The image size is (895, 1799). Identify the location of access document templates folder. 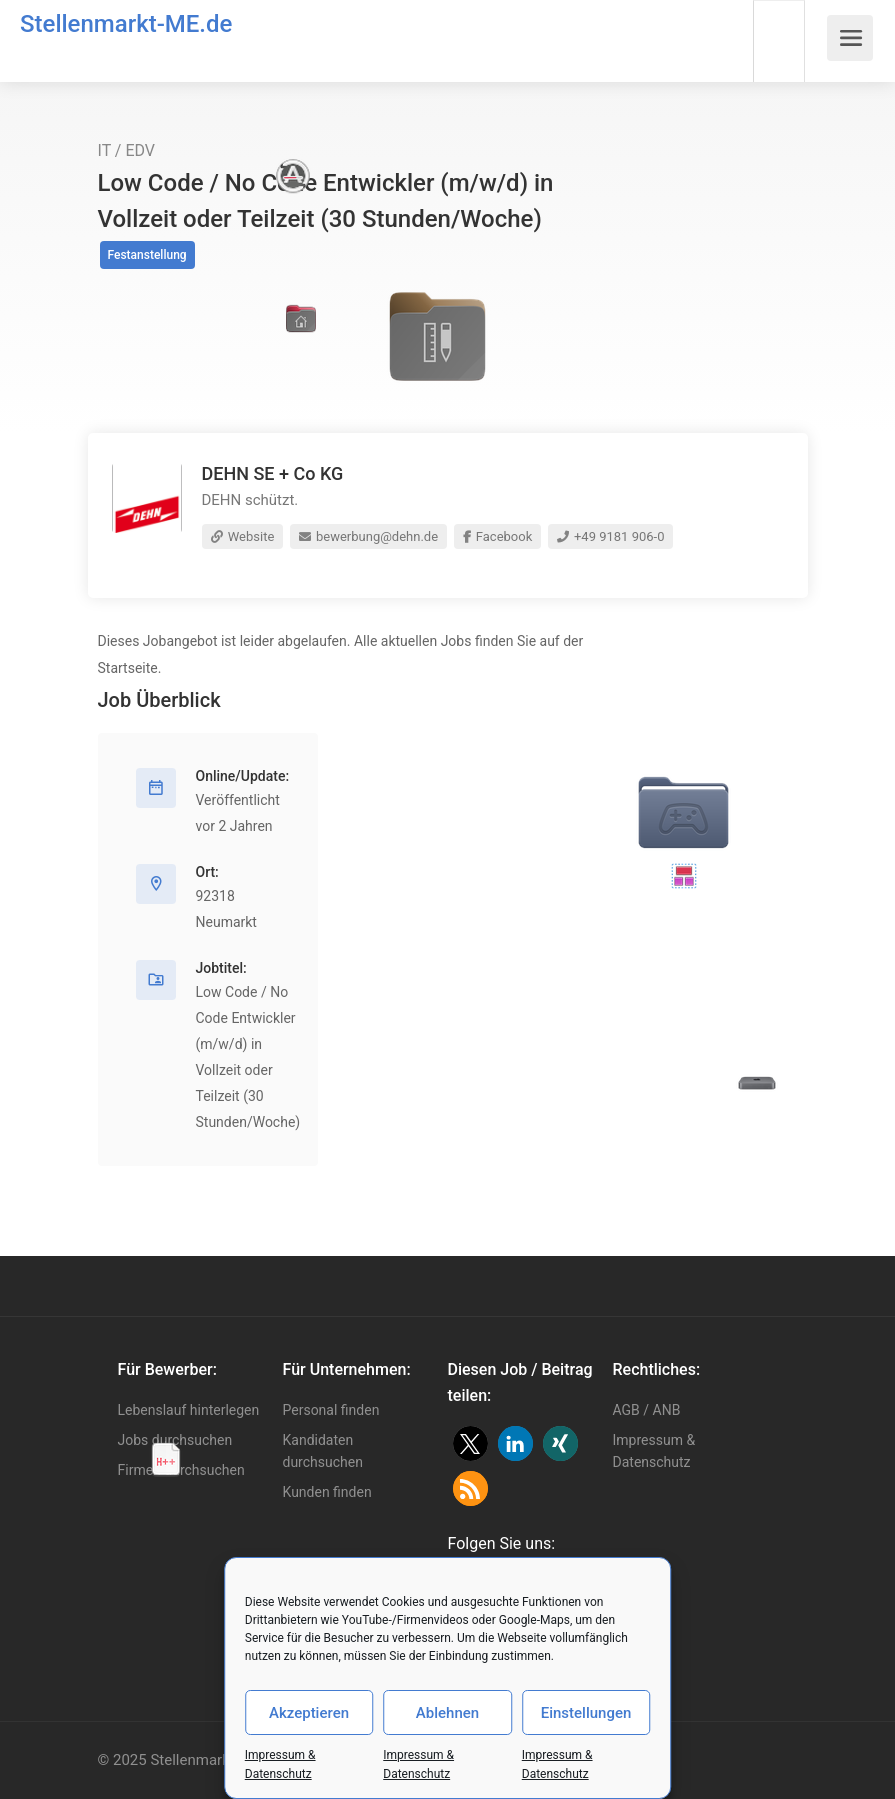
(437, 336).